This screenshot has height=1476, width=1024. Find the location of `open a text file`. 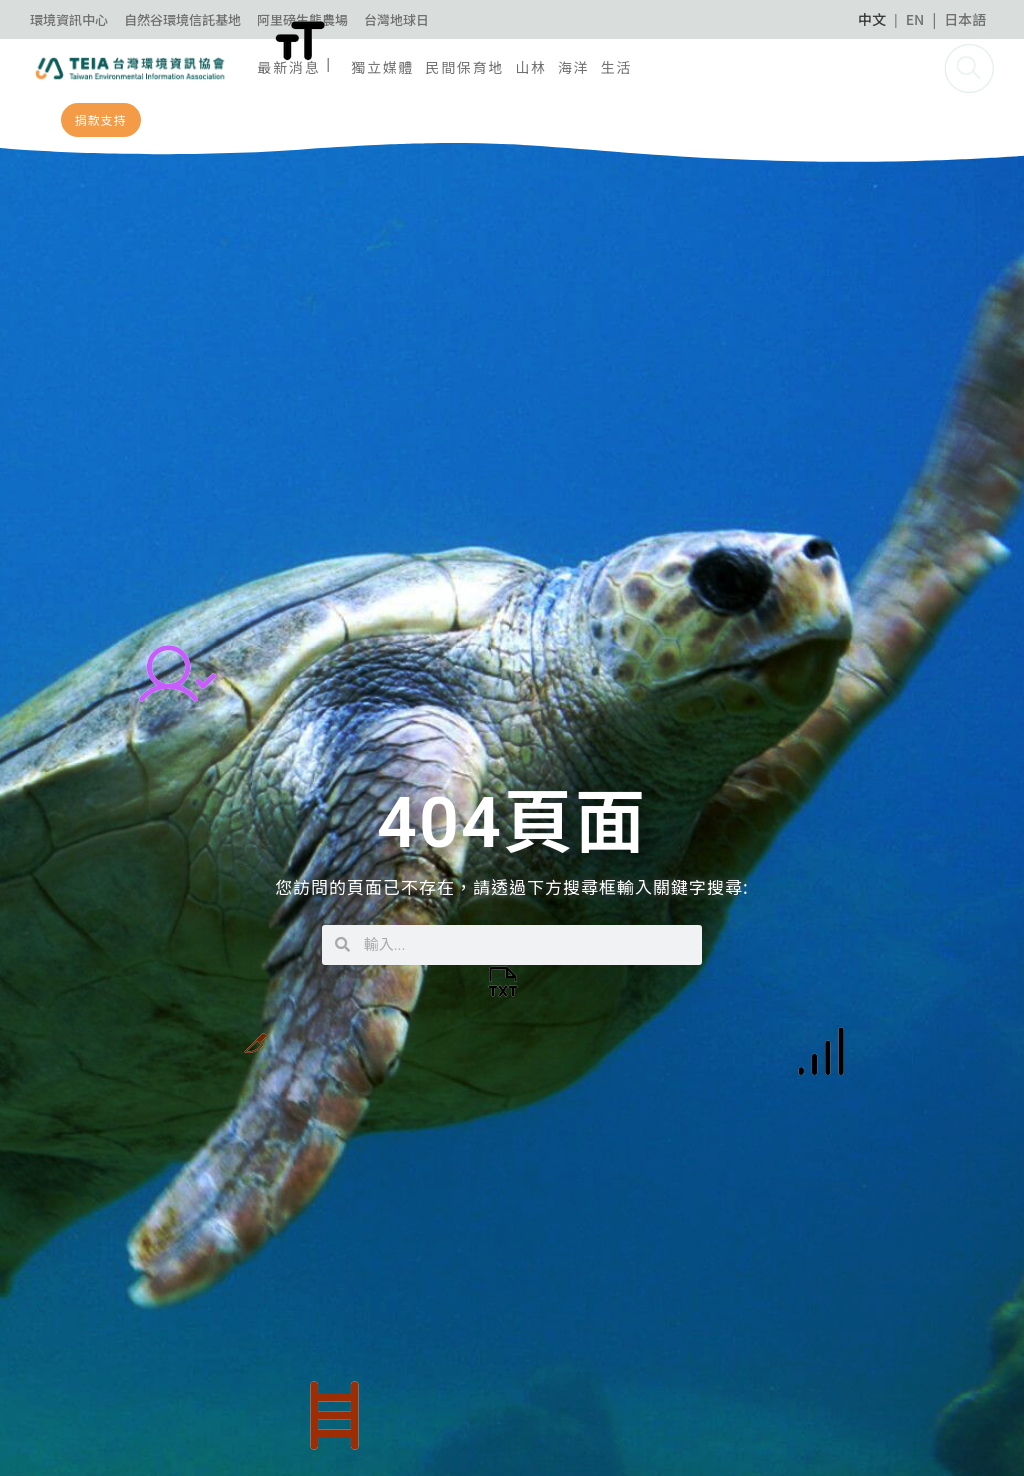

open a text file is located at coordinates (503, 983).